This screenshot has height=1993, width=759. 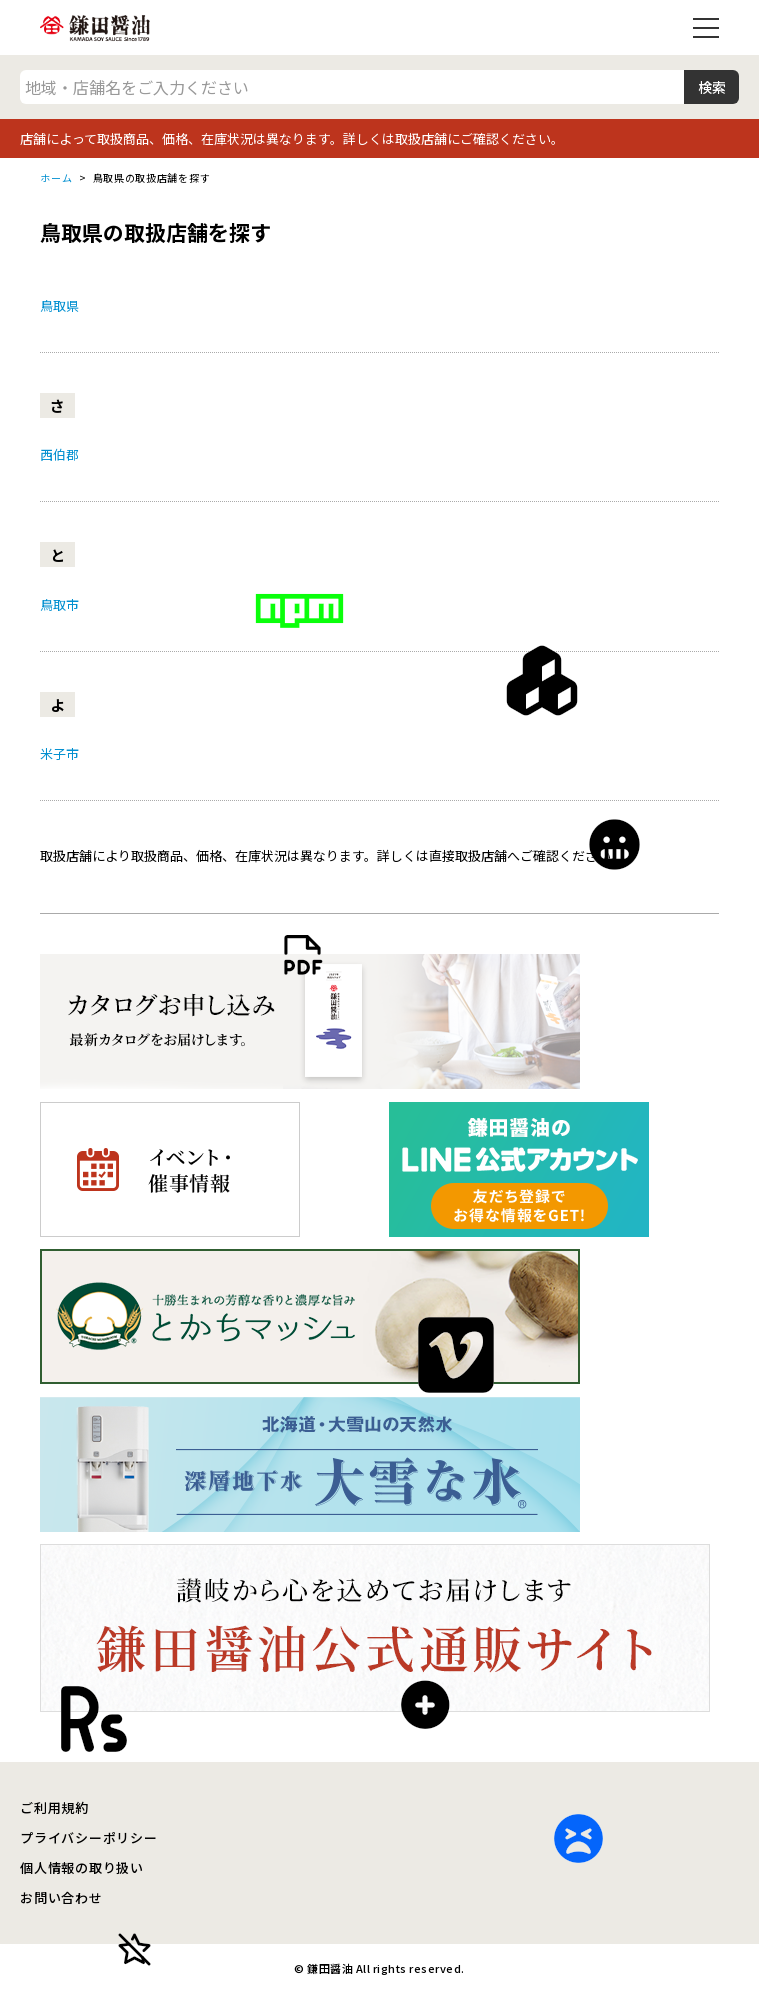 What do you see at coordinates (425, 1705) in the screenshot?
I see `add a new item` at bounding box center [425, 1705].